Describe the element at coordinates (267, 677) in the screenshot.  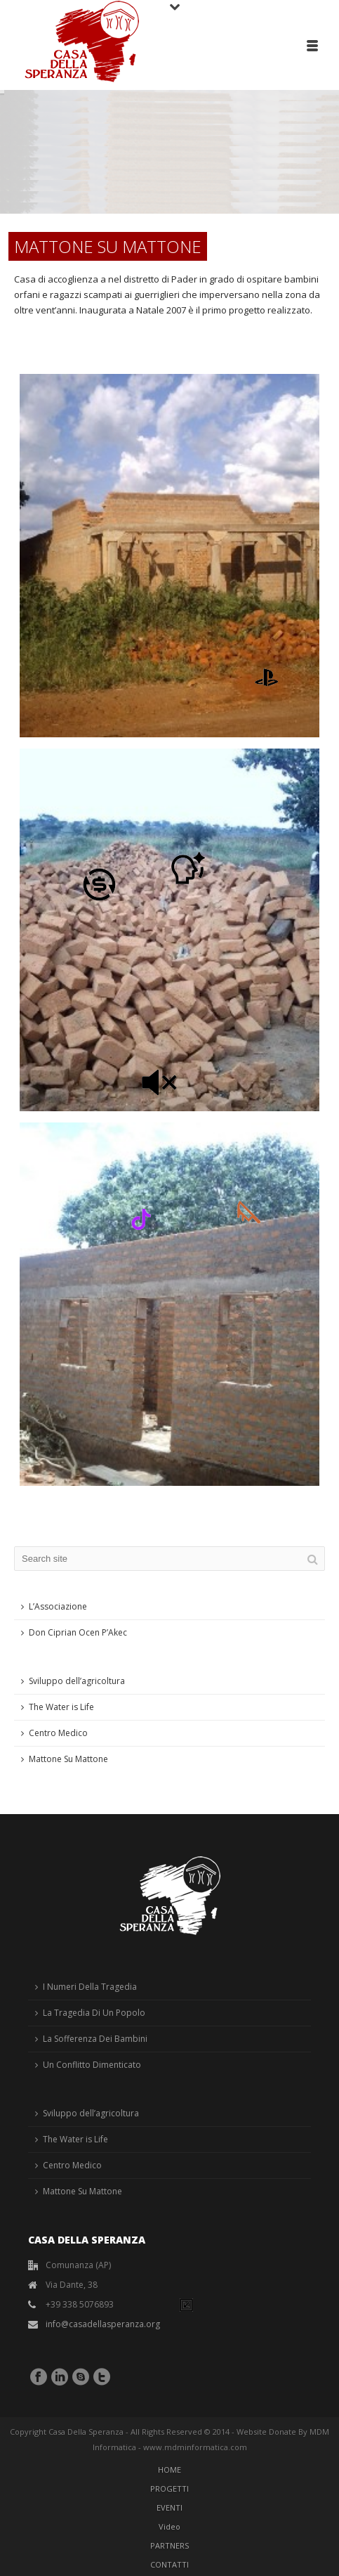
I see `open PlayStation app or services` at that location.